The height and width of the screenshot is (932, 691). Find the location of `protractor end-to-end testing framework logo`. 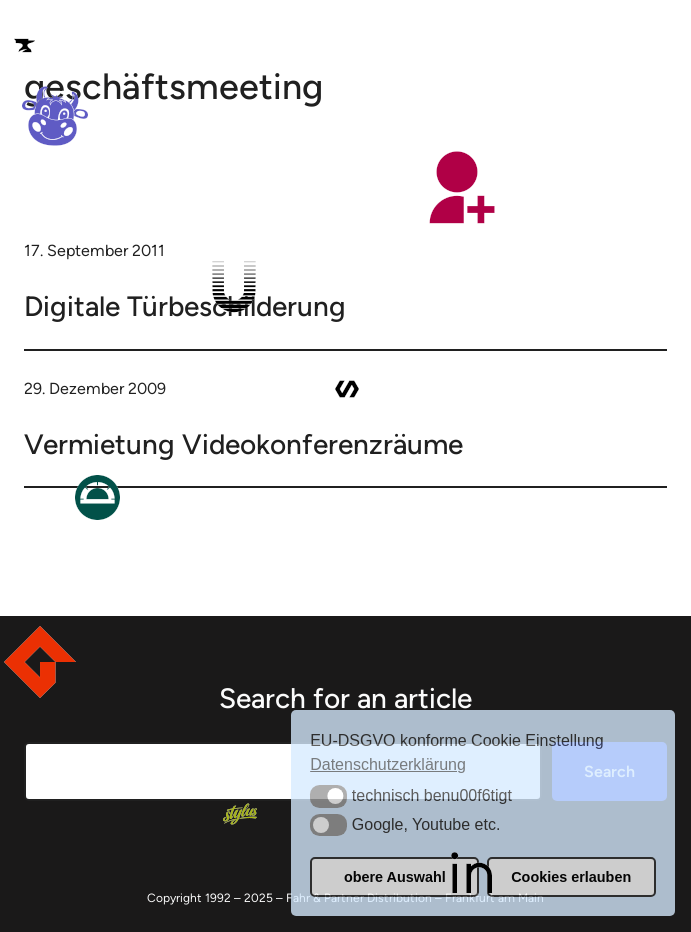

protractor end-to-end testing framework logo is located at coordinates (97, 497).